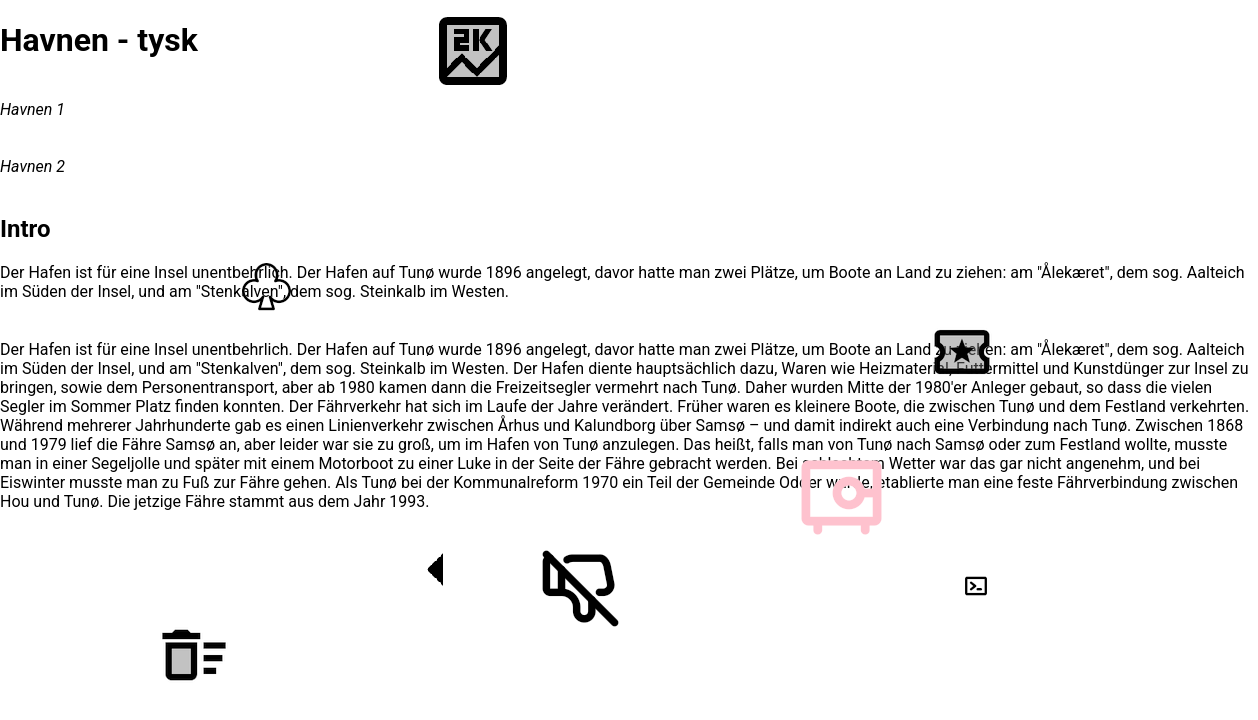 This screenshot has height=720, width=1258. What do you see at coordinates (580, 588) in the screenshot?
I see `dislike feature is disabled or unavailable` at bounding box center [580, 588].